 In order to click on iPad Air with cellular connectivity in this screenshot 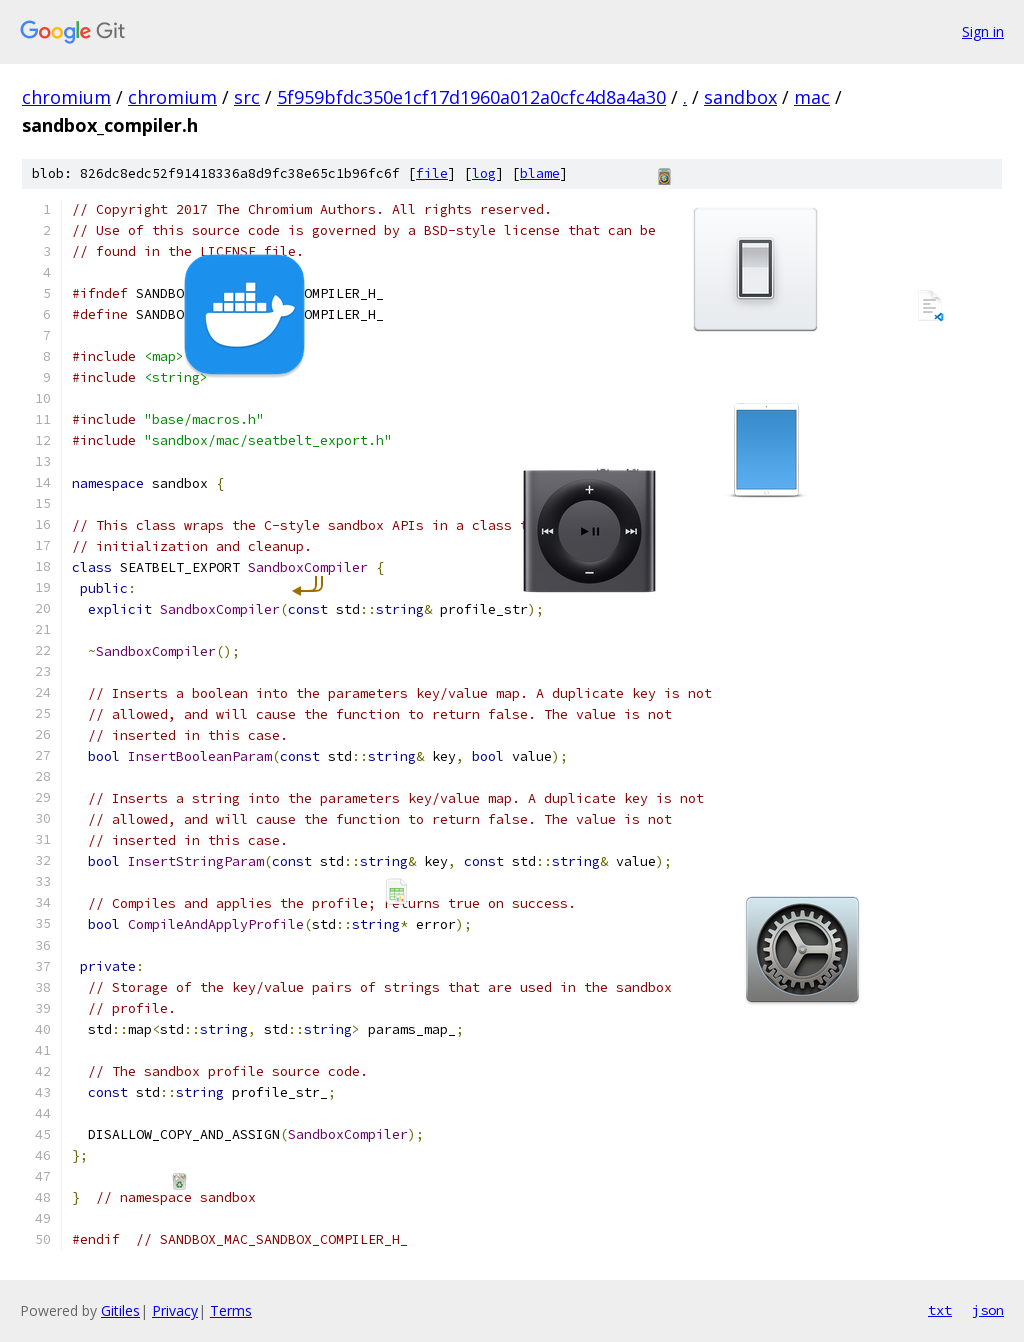, I will do `click(766, 450)`.